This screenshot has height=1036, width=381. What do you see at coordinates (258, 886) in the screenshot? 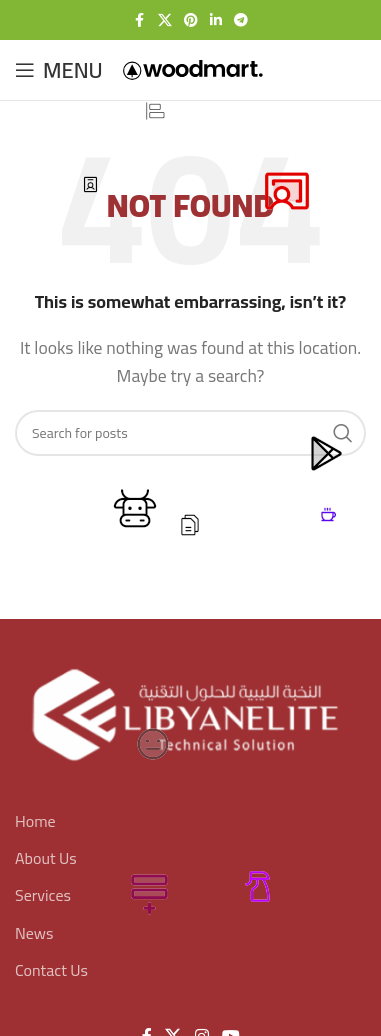
I see `access cleaning or household tools` at bounding box center [258, 886].